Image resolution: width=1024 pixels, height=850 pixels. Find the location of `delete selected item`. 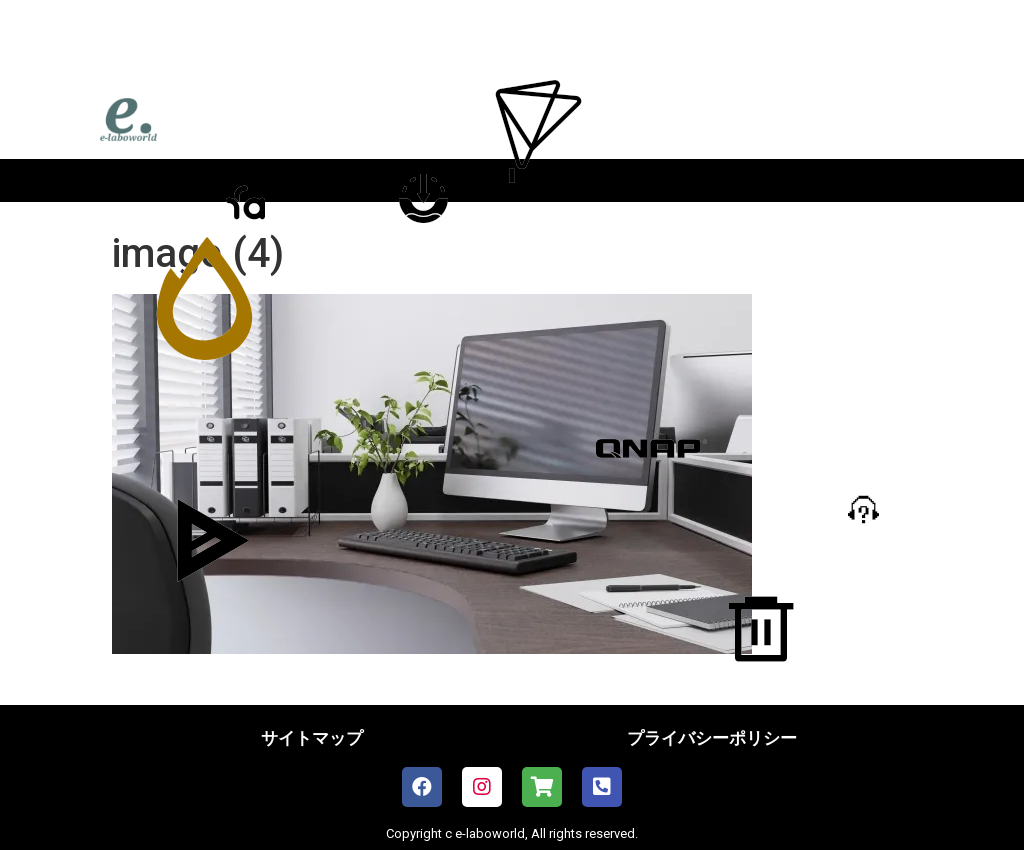

delete selected item is located at coordinates (761, 629).